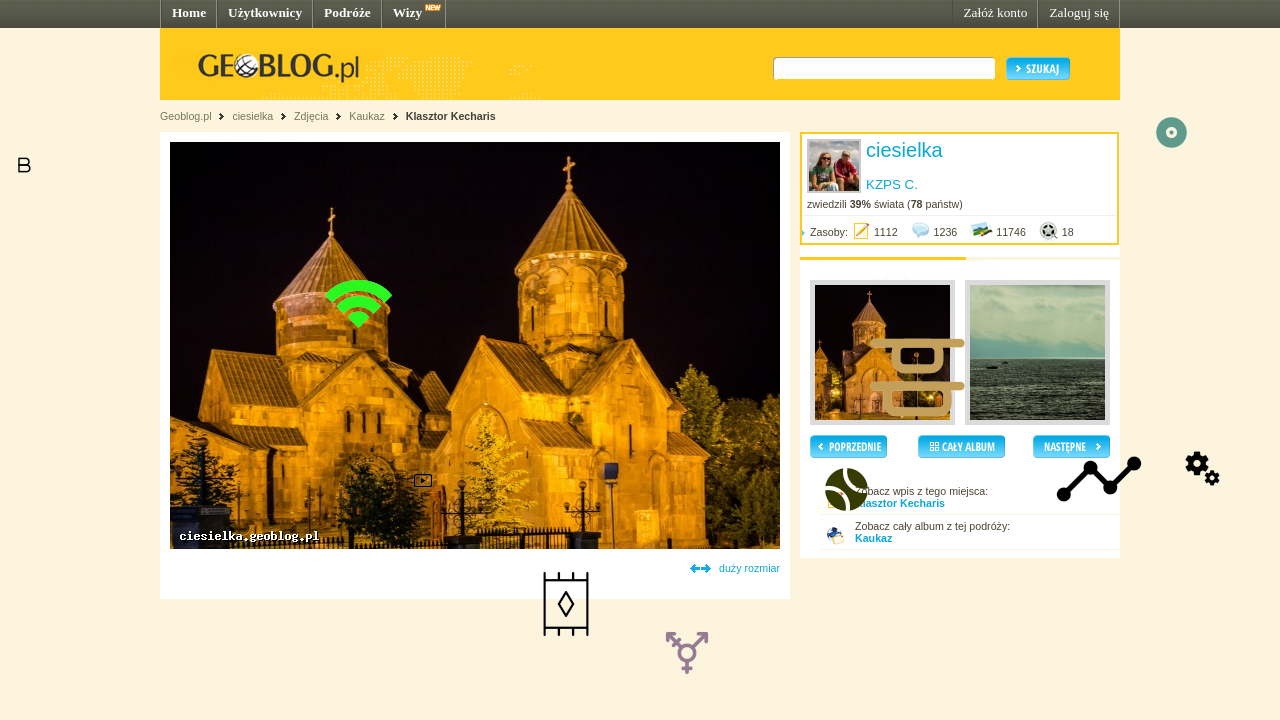  I want to click on watch live television or streaming content, so click(423, 479).